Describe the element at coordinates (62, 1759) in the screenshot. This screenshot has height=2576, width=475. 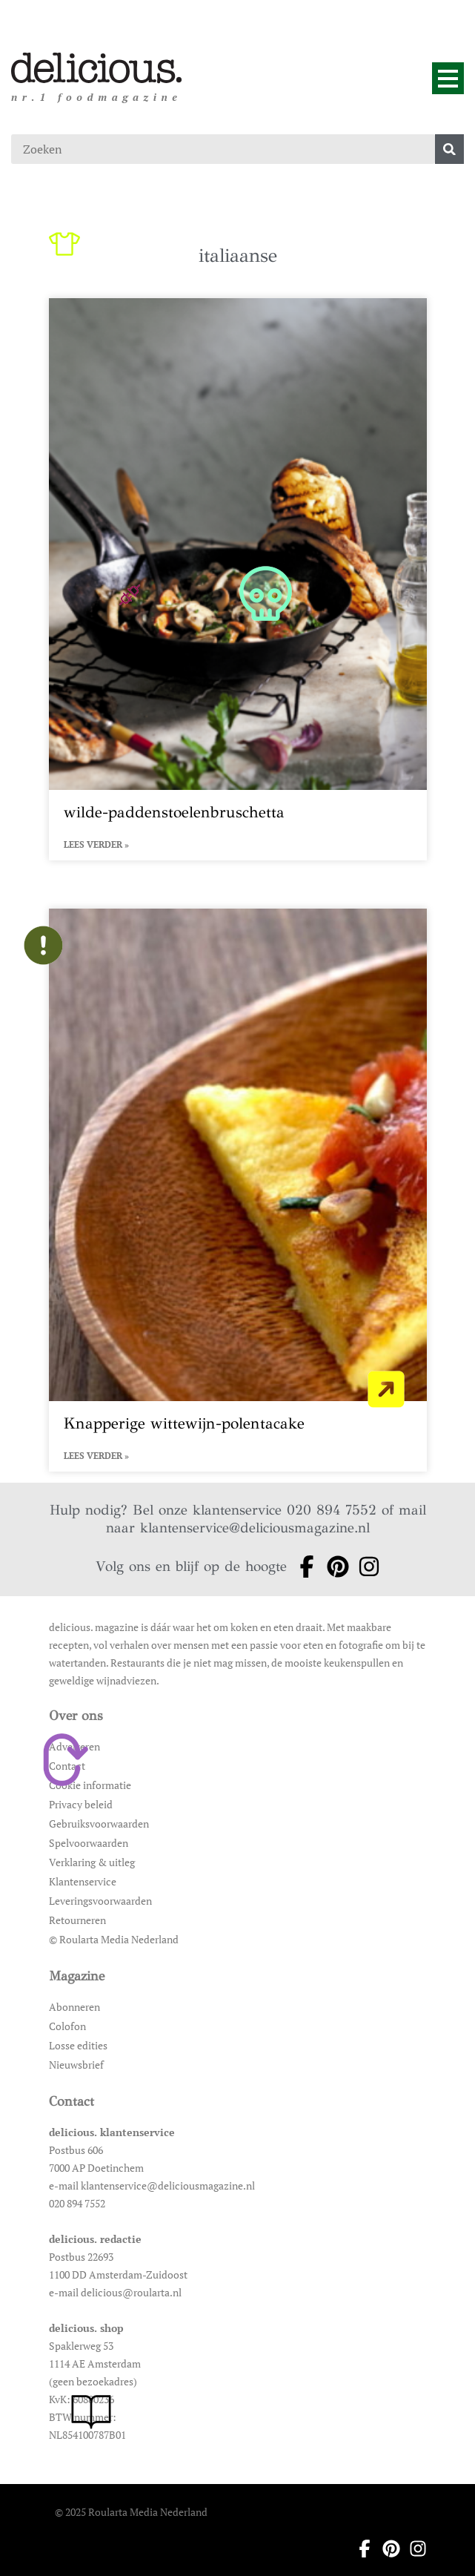
I see `refresh or reload content` at that location.